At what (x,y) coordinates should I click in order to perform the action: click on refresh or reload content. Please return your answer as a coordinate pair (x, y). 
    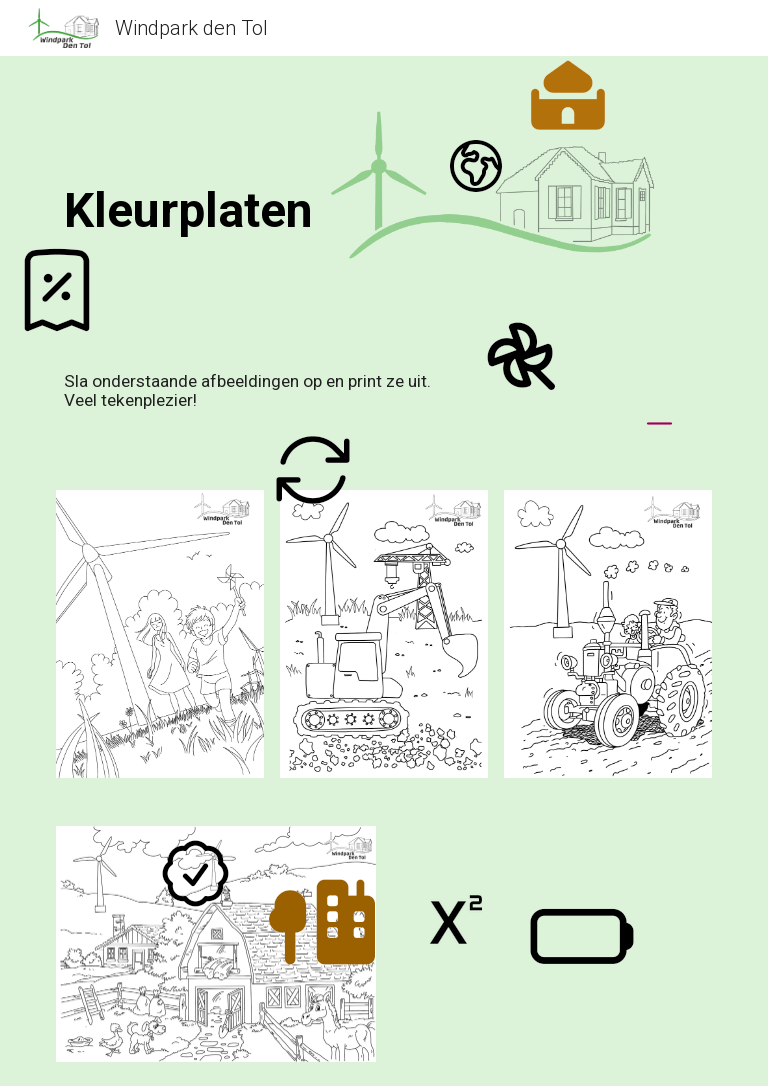
    Looking at the image, I should click on (313, 470).